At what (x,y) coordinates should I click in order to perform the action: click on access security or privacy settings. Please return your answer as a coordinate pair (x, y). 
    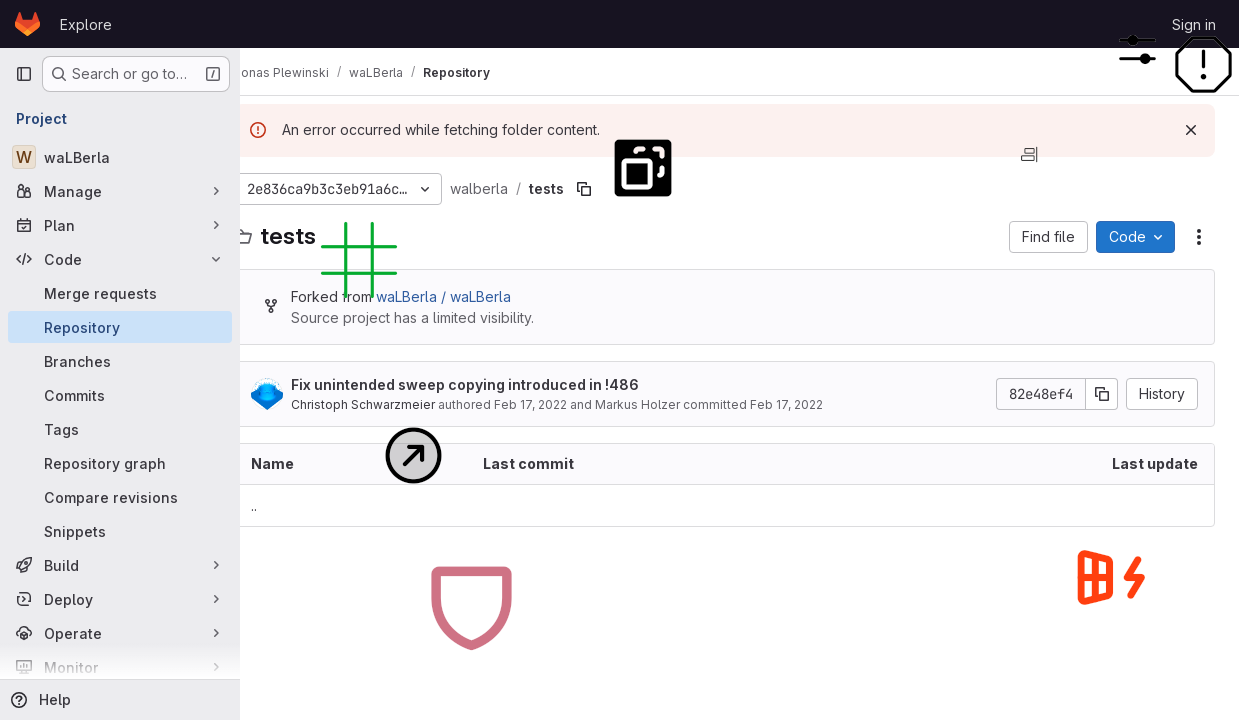
    Looking at the image, I should click on (471, 603).